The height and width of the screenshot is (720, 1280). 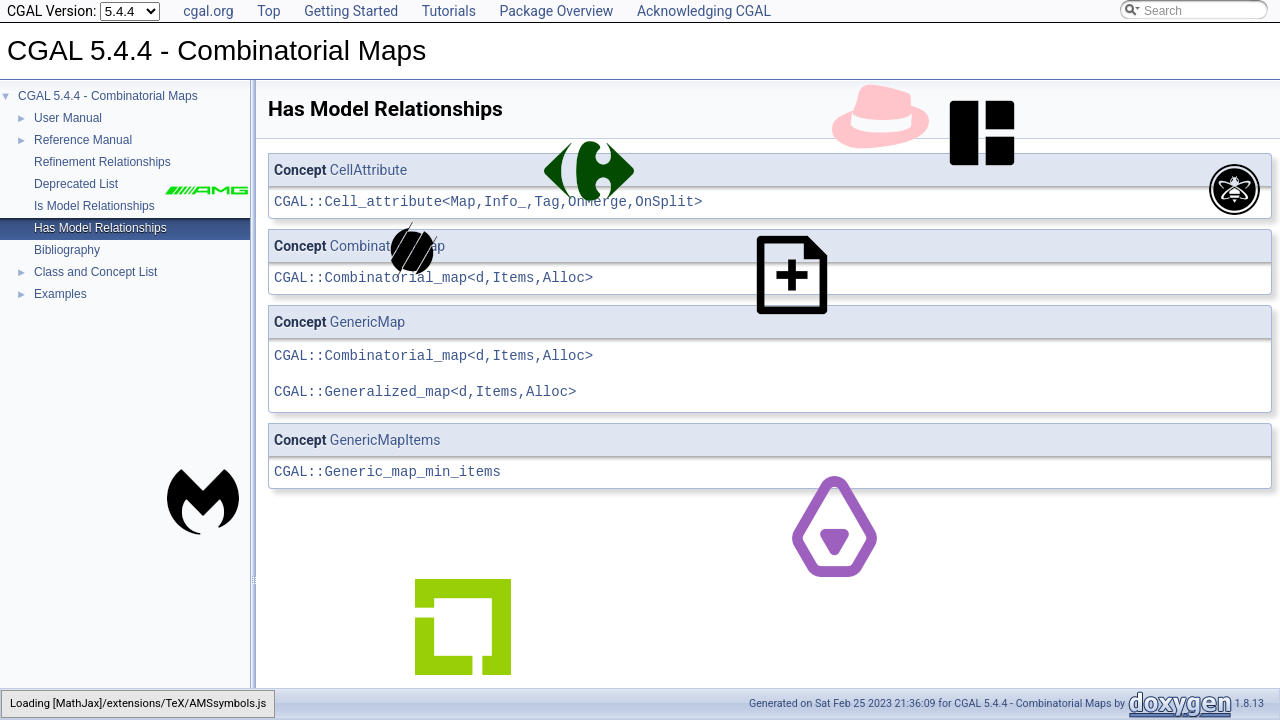 What do you see at coordinates (589, 171) in the screenshot?
I see `open the Carrefour shopping app` at bounding box center [589, 171].